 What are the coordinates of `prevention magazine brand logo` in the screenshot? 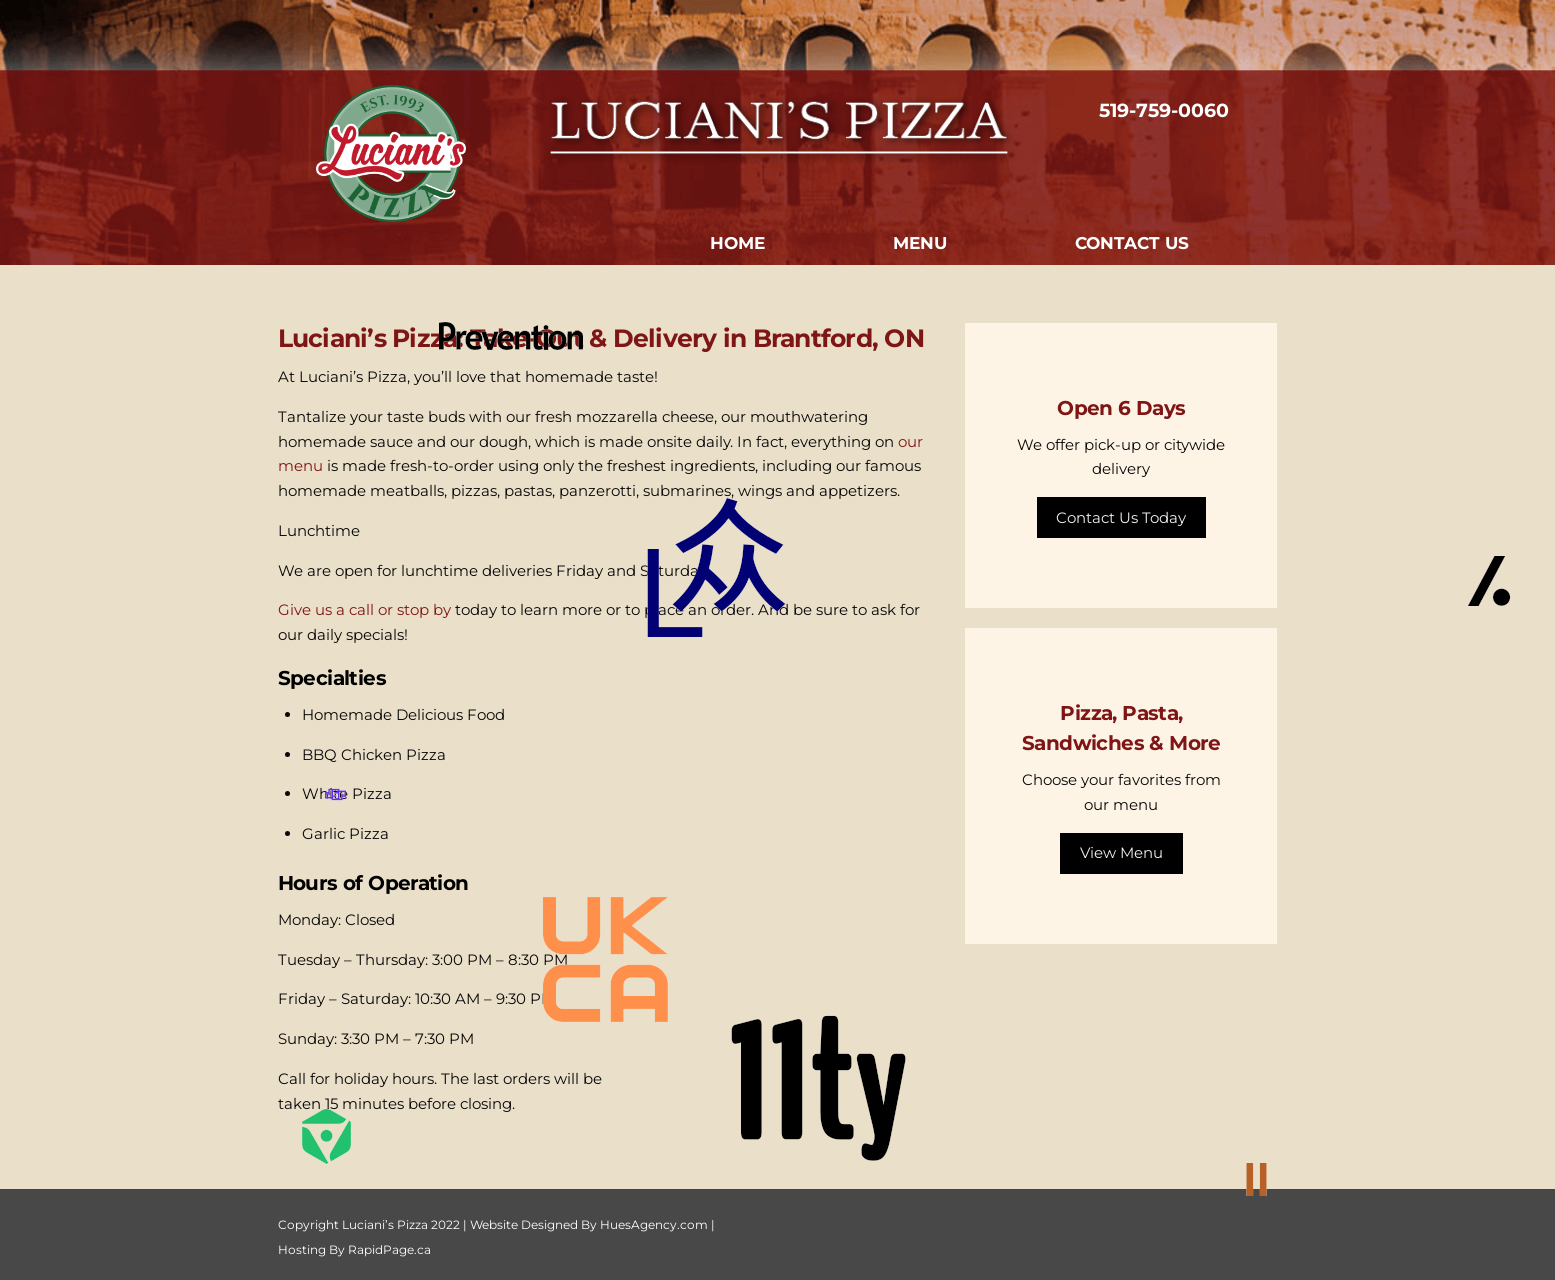 It's located at (511, 336).